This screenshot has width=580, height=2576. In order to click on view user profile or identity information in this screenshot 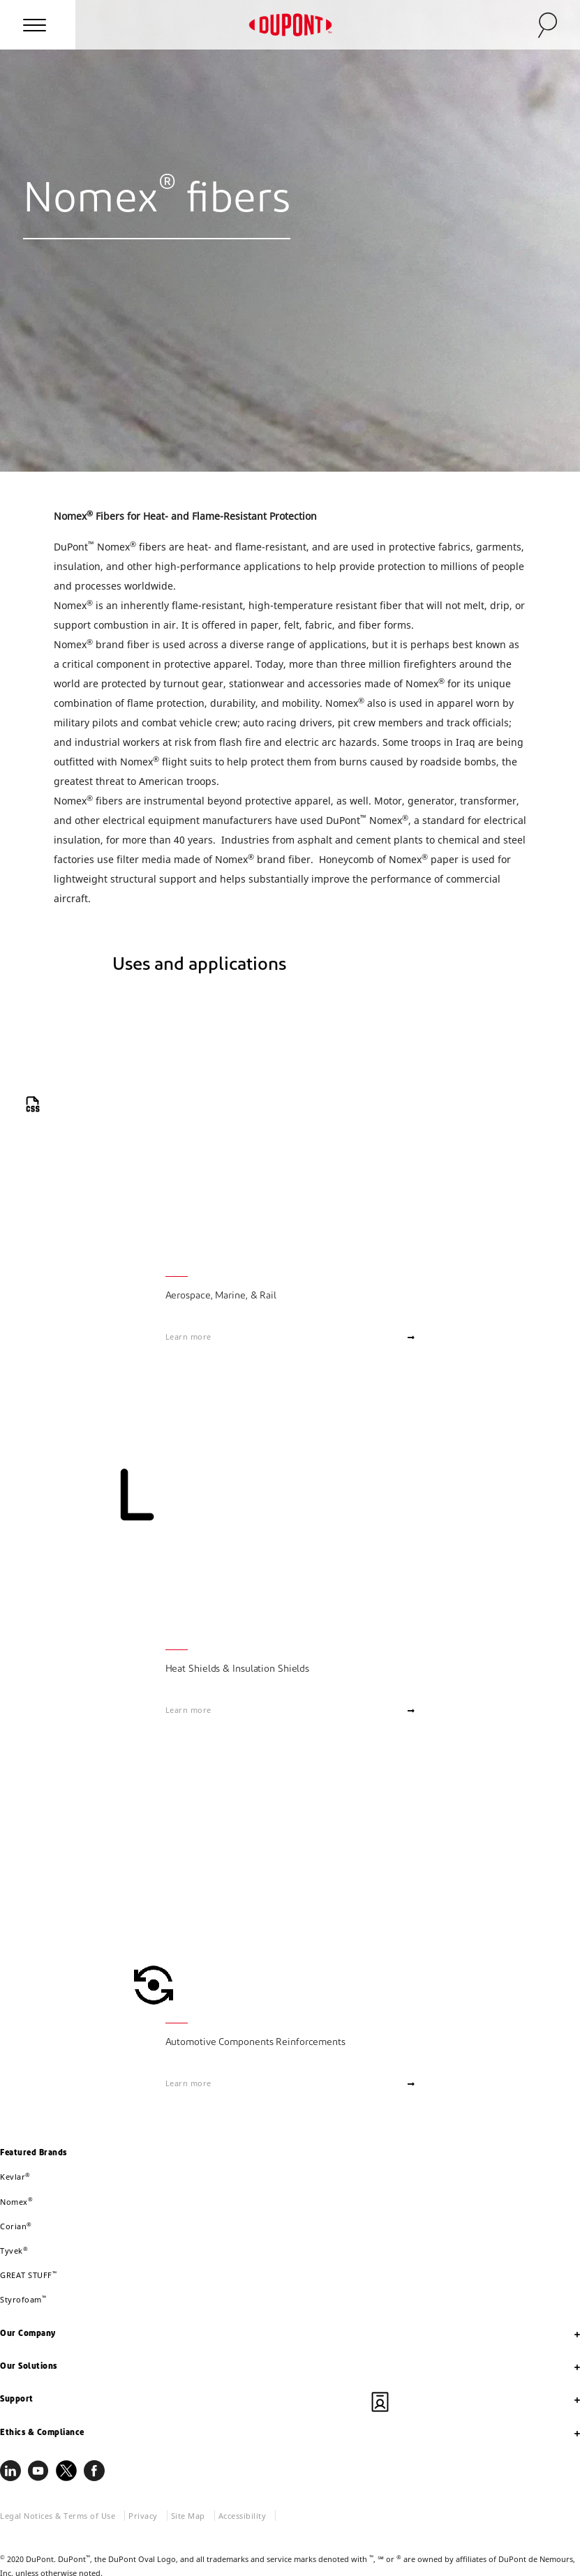, I will do `click(380, 2402)`.